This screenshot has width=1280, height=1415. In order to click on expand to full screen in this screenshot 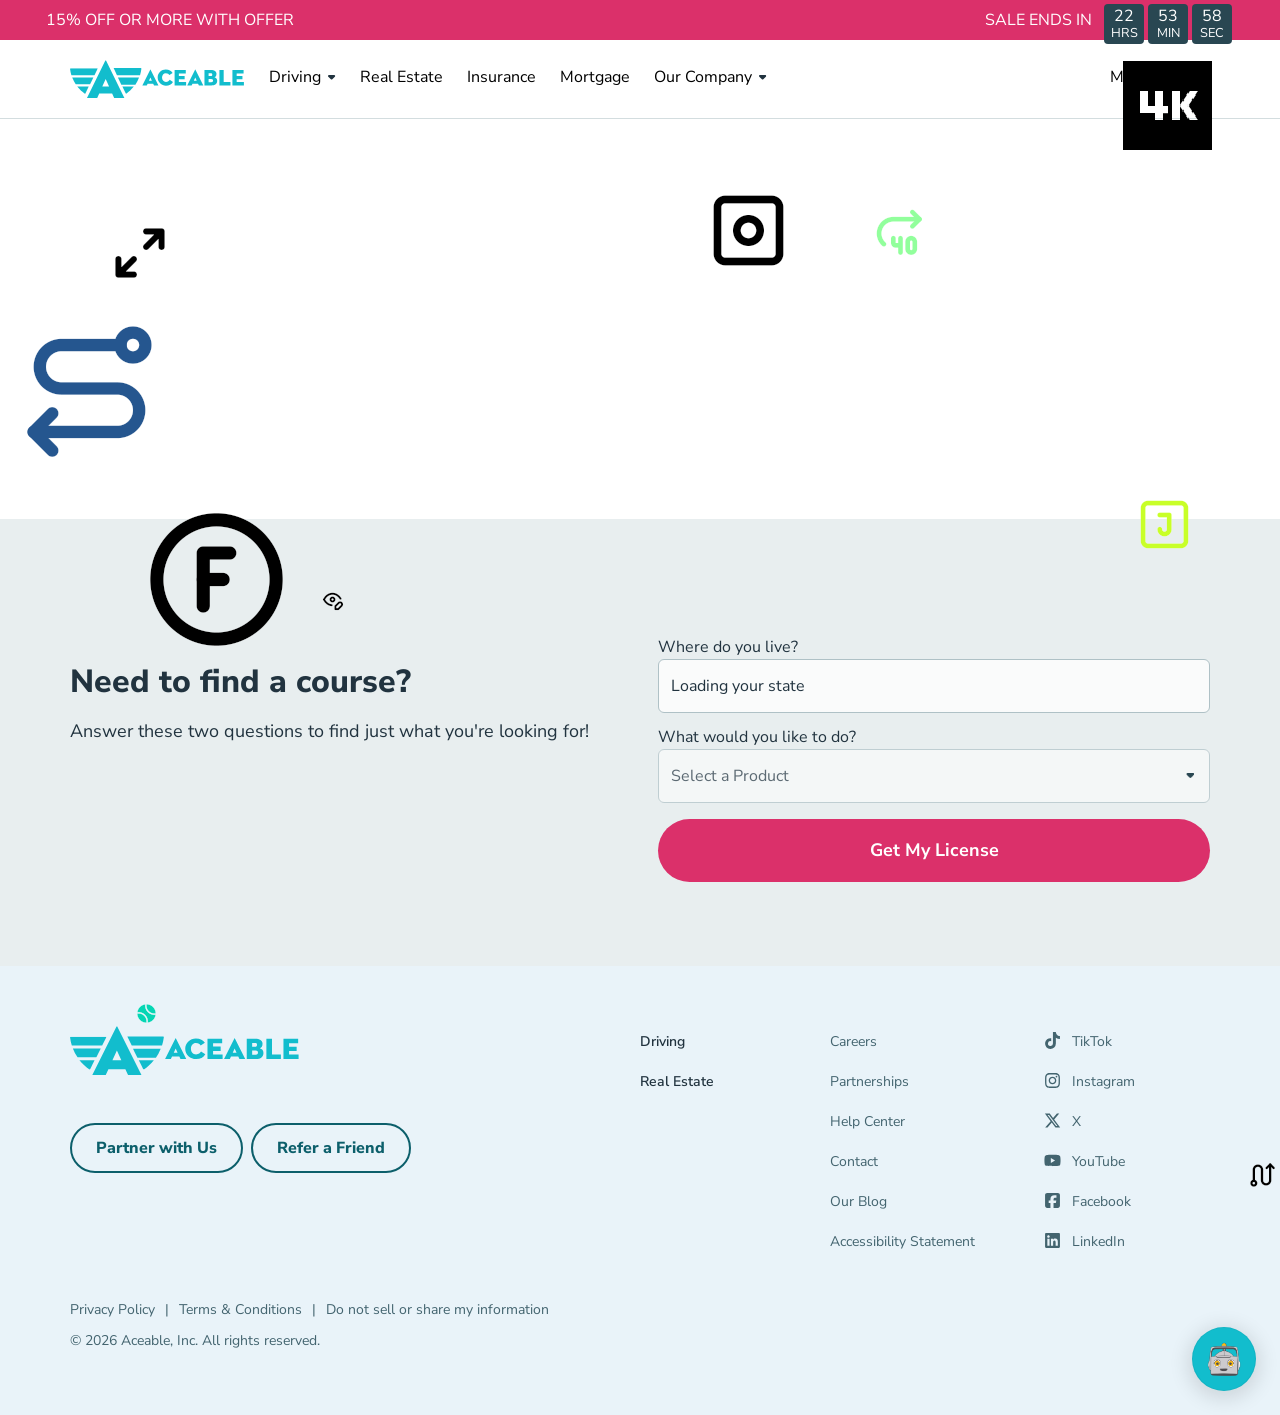, I will do `click(140, 253)`.